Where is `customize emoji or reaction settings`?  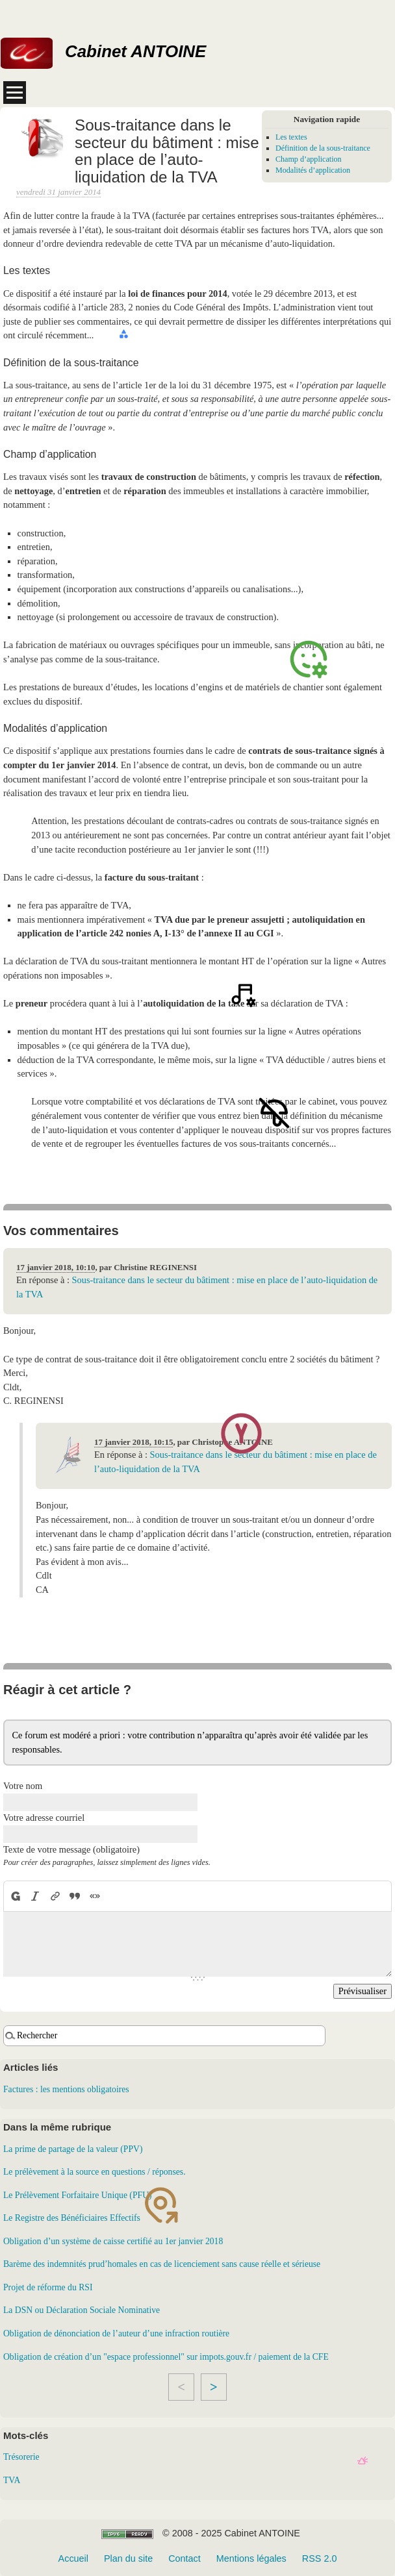 customize emoji or reaction settings is located at coordinates (309, 659).